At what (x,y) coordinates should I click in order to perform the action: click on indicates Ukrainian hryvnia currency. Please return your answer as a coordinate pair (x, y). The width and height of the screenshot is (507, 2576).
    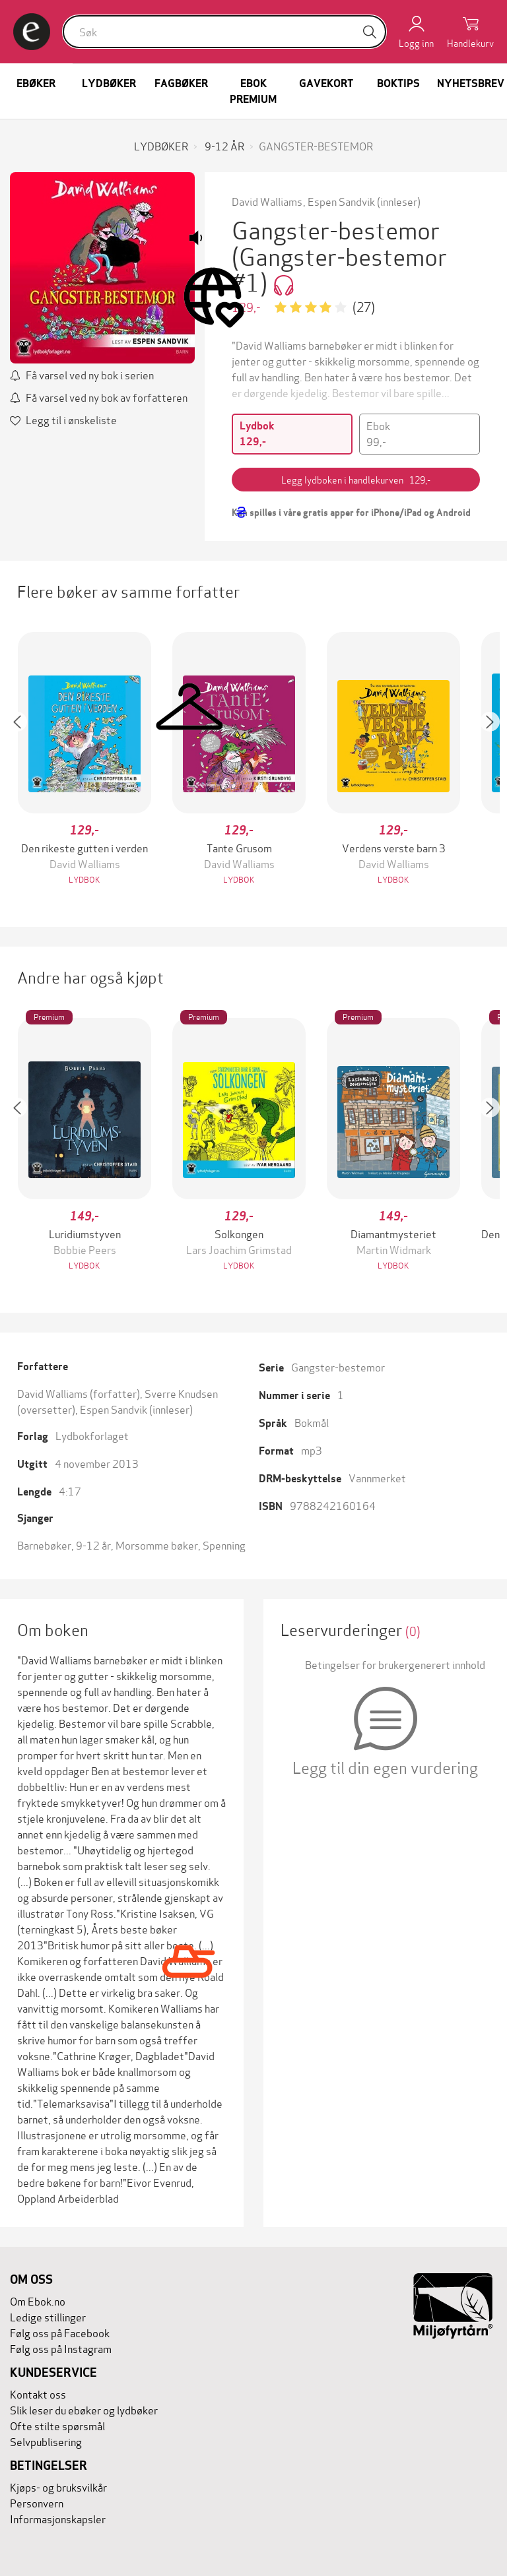
    Looking at the image, I should click on (241, 512).